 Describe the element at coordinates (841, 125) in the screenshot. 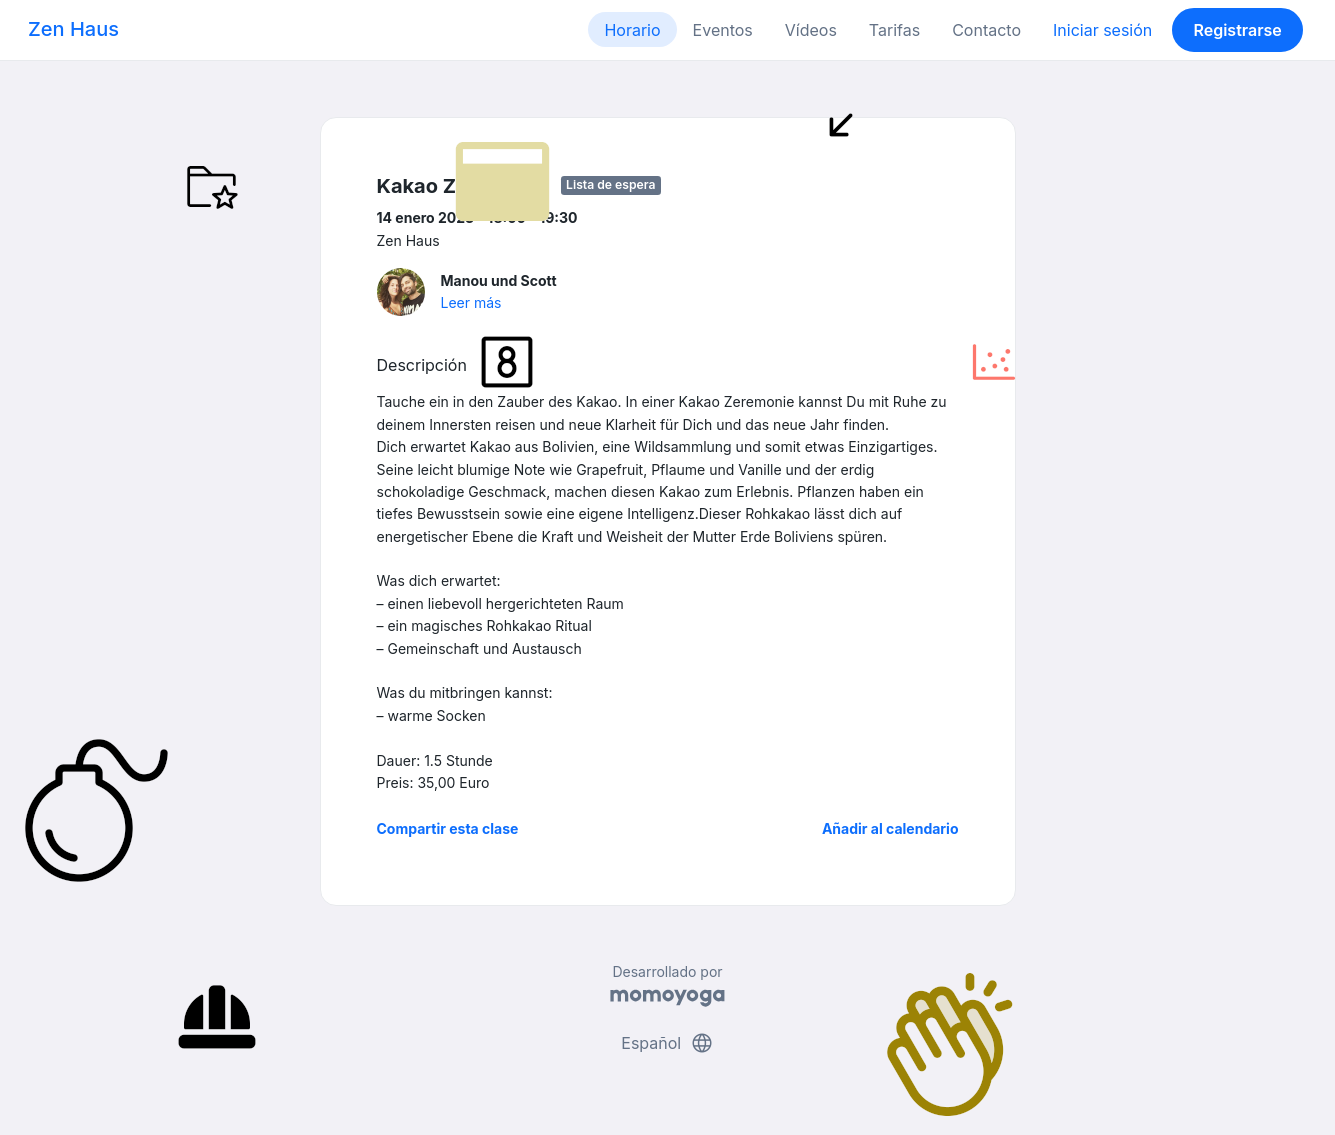

I see `collapse or minimize a panel` at that location.